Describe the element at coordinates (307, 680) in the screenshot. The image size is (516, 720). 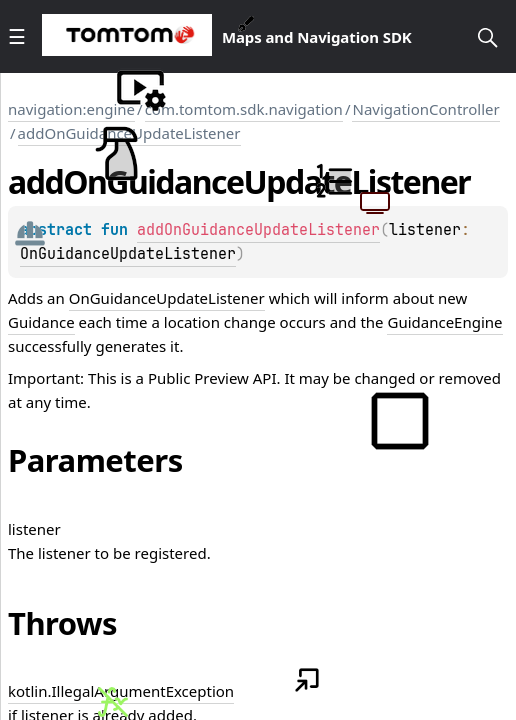
I see `open in new window` at that location.